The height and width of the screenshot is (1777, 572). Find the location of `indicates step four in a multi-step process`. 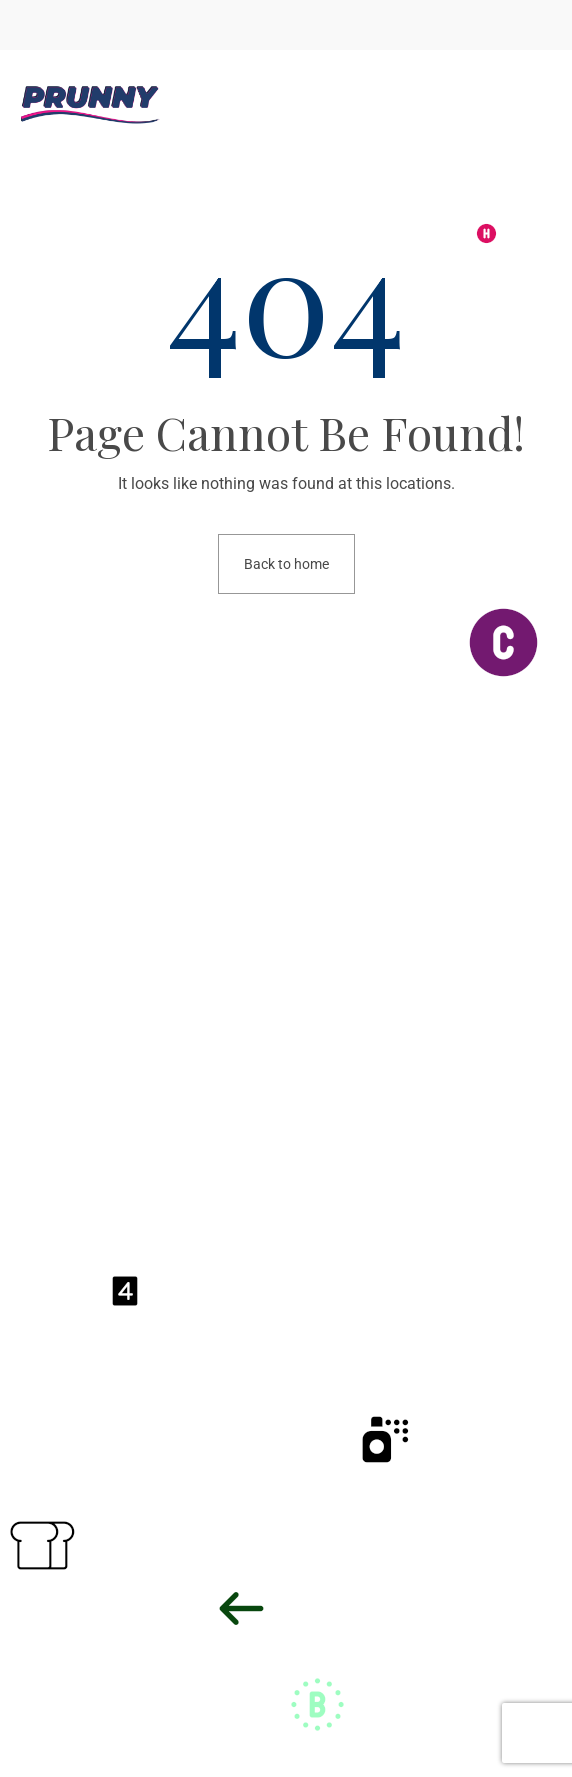

indicates step four in a multi-step process is located at coordinates (125, 1291).